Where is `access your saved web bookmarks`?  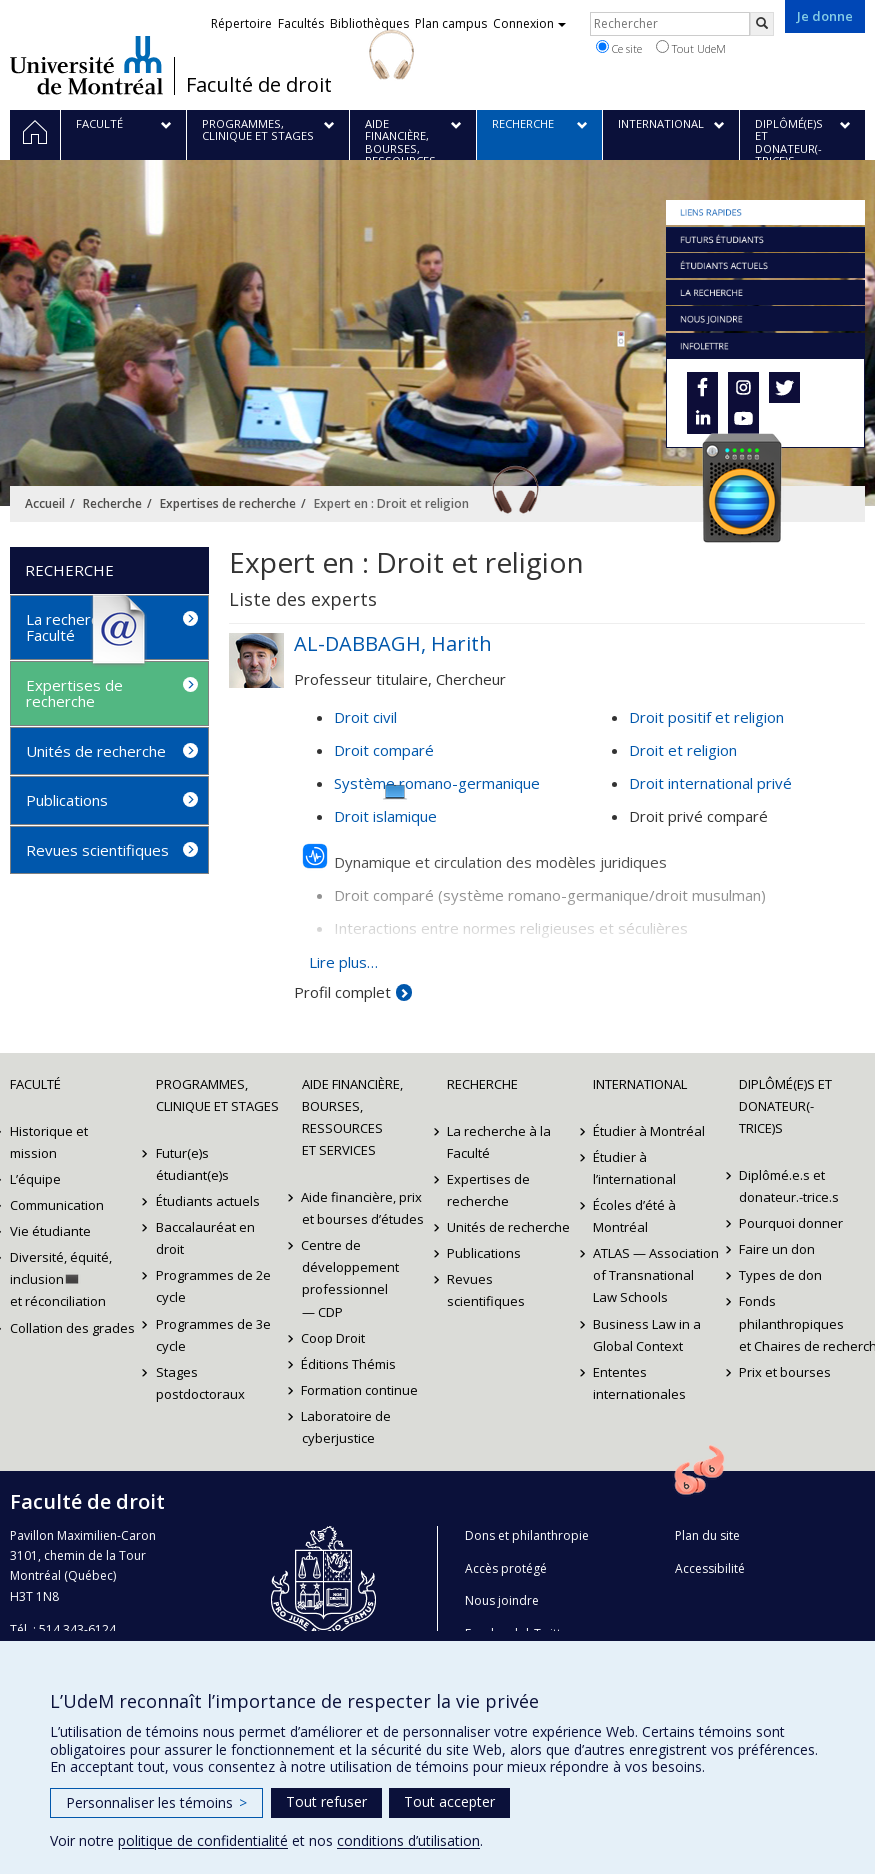 access your saved web bookmarks is located at coordinates (119, 631).